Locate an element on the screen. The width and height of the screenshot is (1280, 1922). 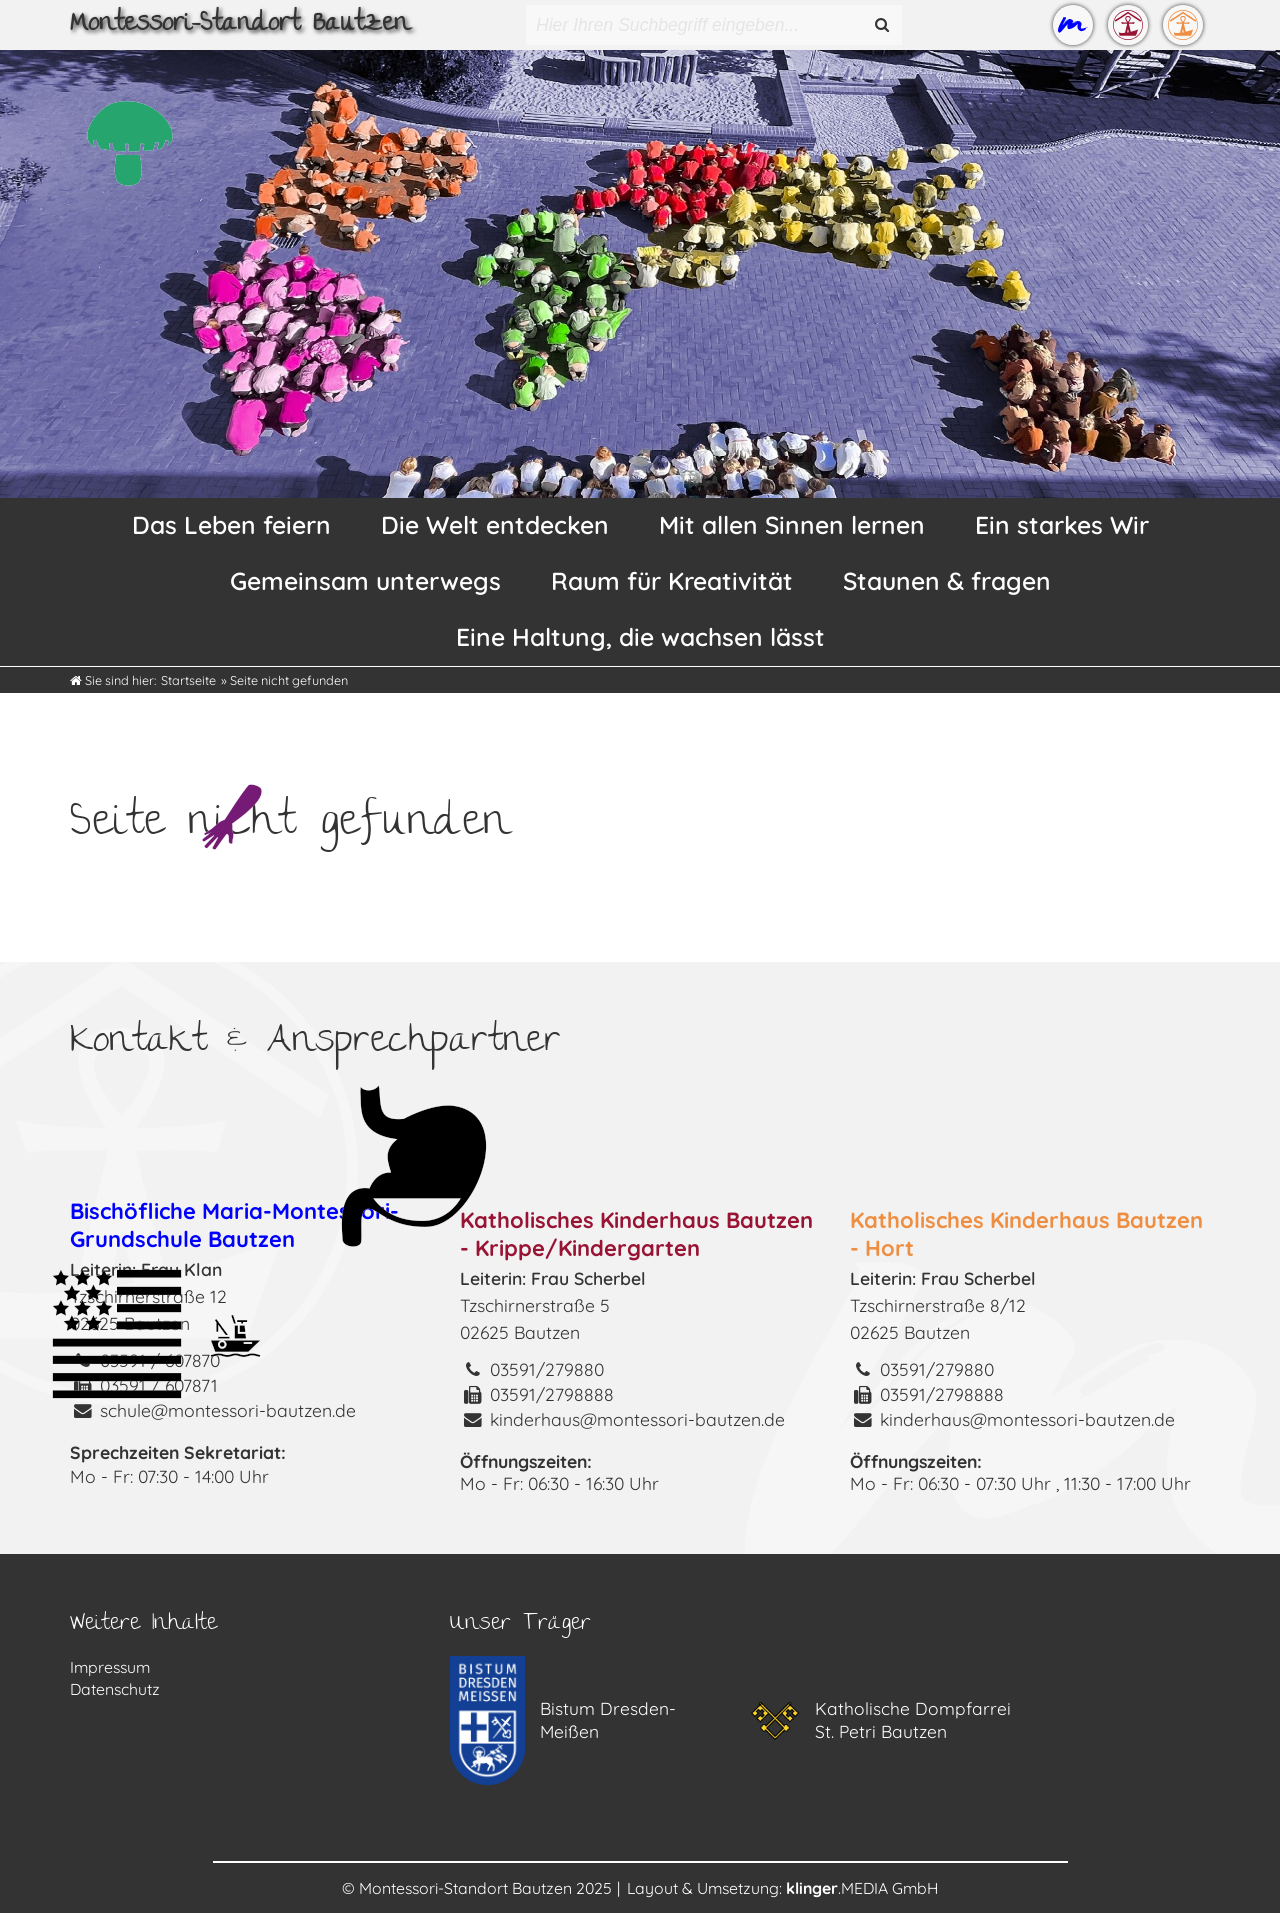
select united states as your country/region is located at coordinates (117, 1334).